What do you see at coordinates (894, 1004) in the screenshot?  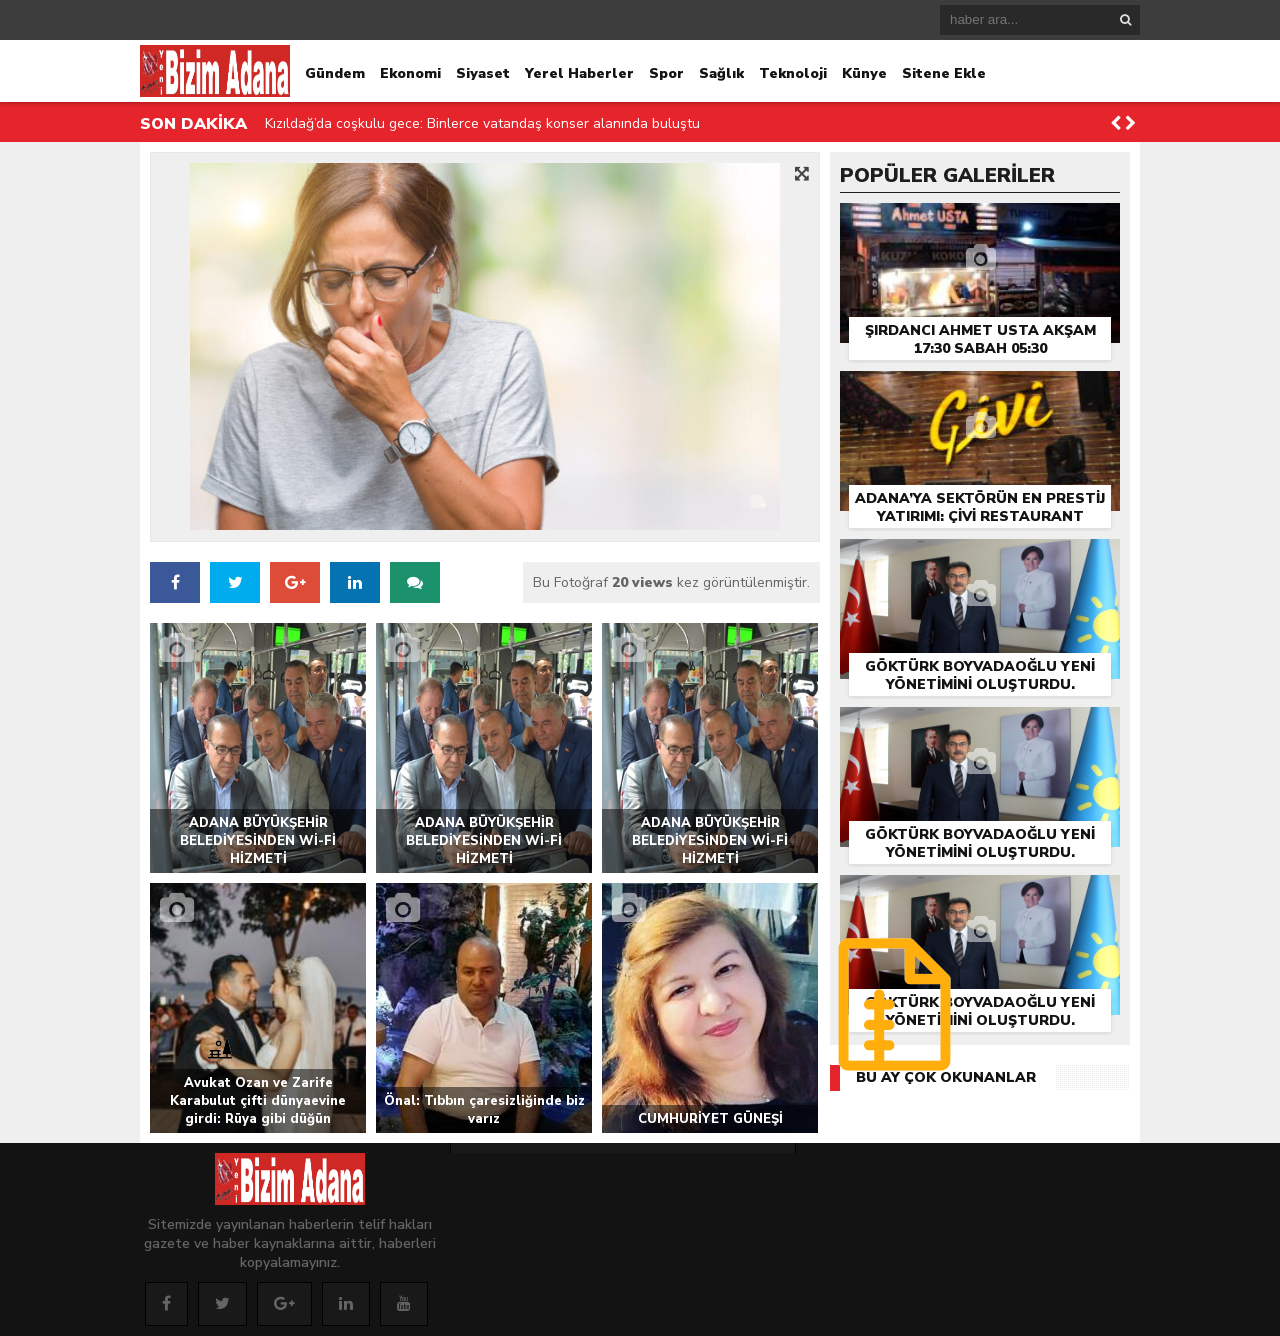 I see `access compressed or archived files` at bounding box center [894, 1004].